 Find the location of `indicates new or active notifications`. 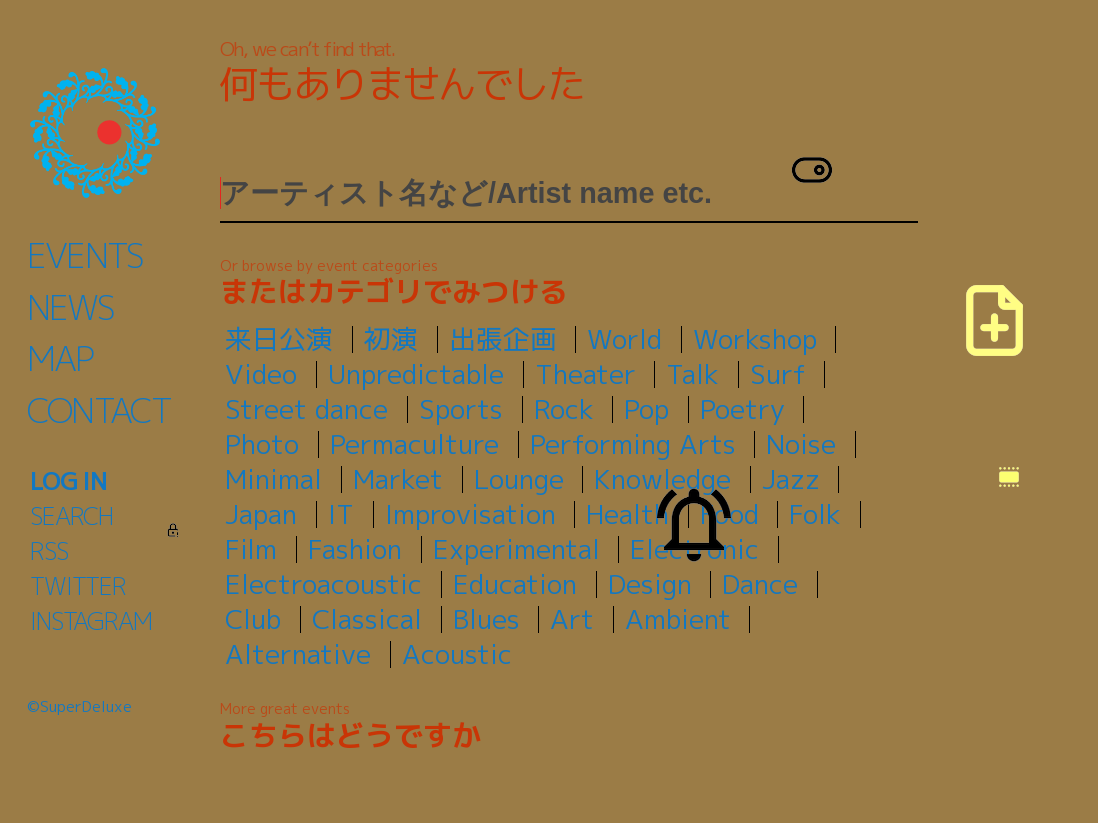

indicates new or active notifications is located at coordinates (694, 524).